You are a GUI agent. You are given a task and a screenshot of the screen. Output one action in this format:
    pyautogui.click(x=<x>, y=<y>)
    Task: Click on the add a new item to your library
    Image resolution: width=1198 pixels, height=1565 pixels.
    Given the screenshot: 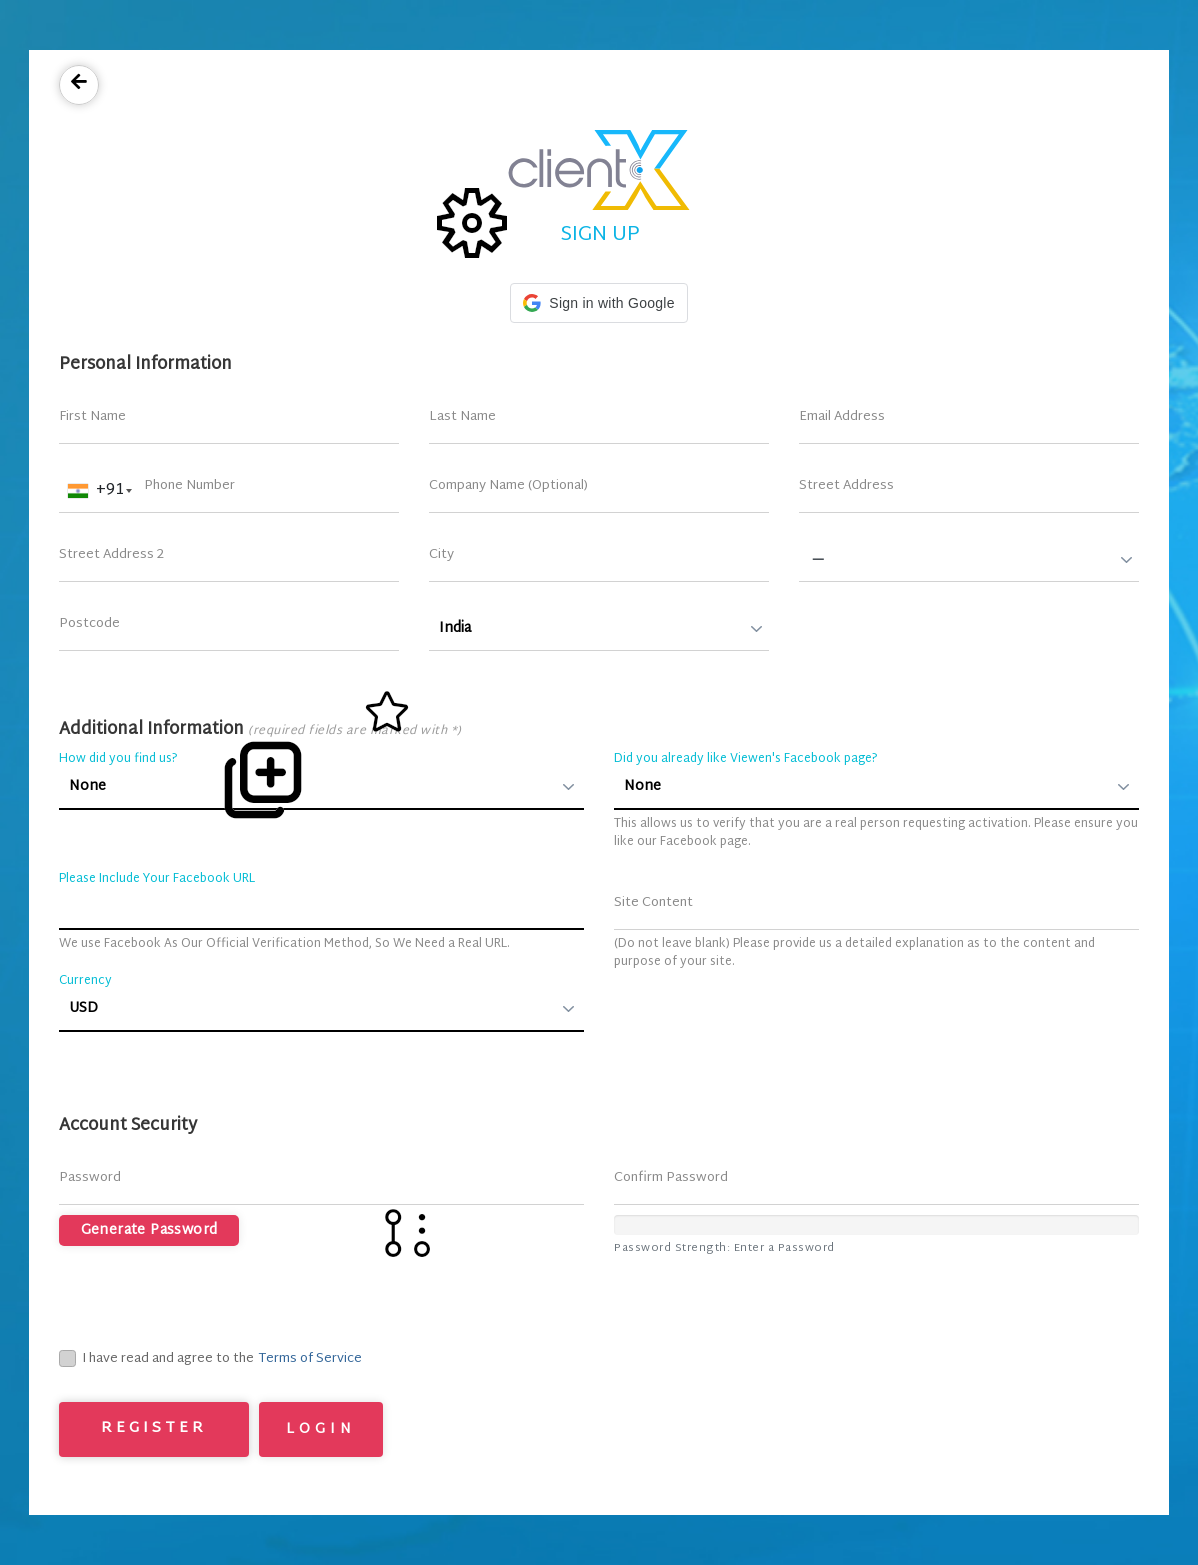 What is the action you would take?
    pyautogui.click(x=263, y=780)
    